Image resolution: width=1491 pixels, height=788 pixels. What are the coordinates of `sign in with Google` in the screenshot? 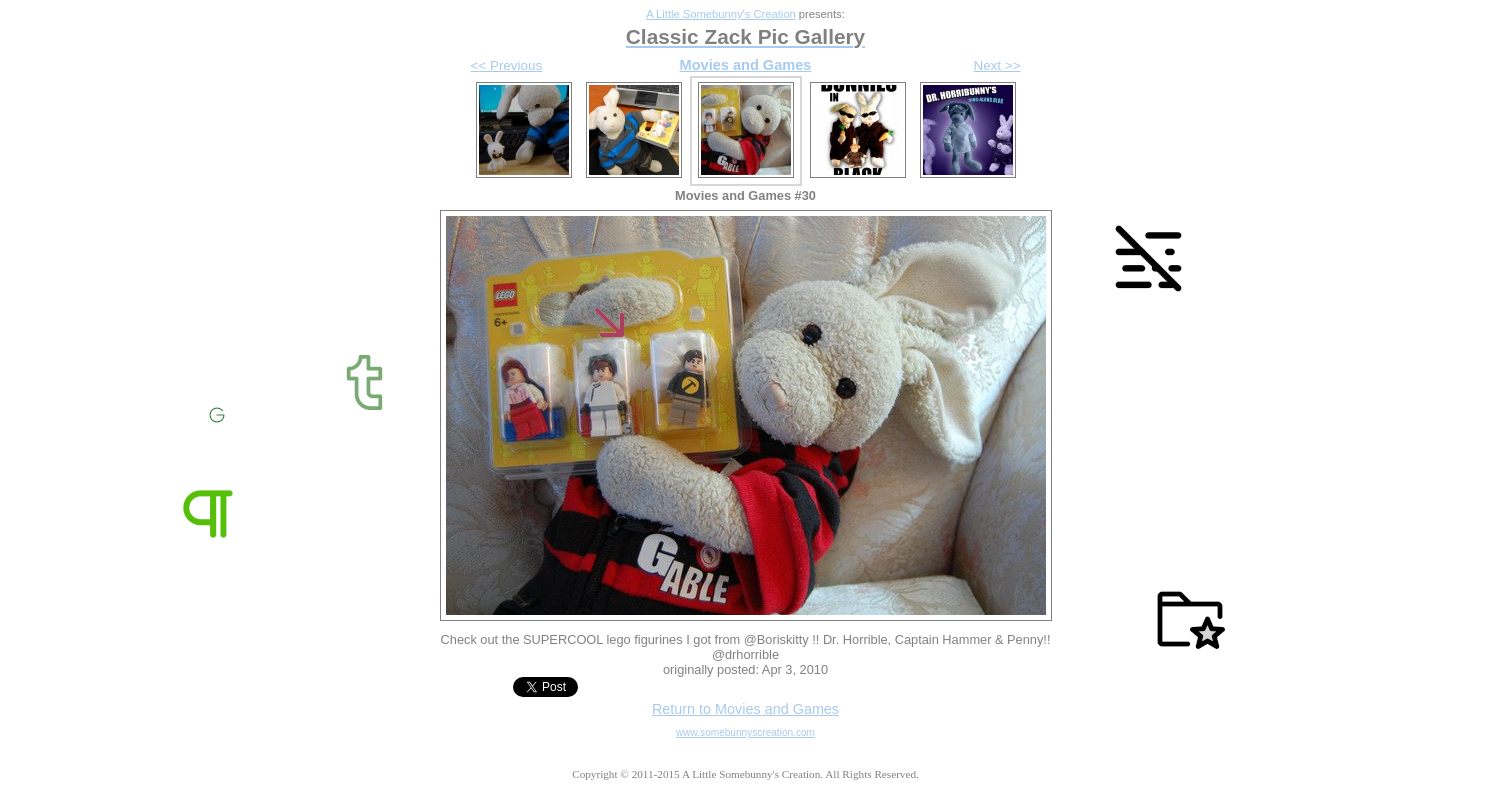 It's located at (217, 415).